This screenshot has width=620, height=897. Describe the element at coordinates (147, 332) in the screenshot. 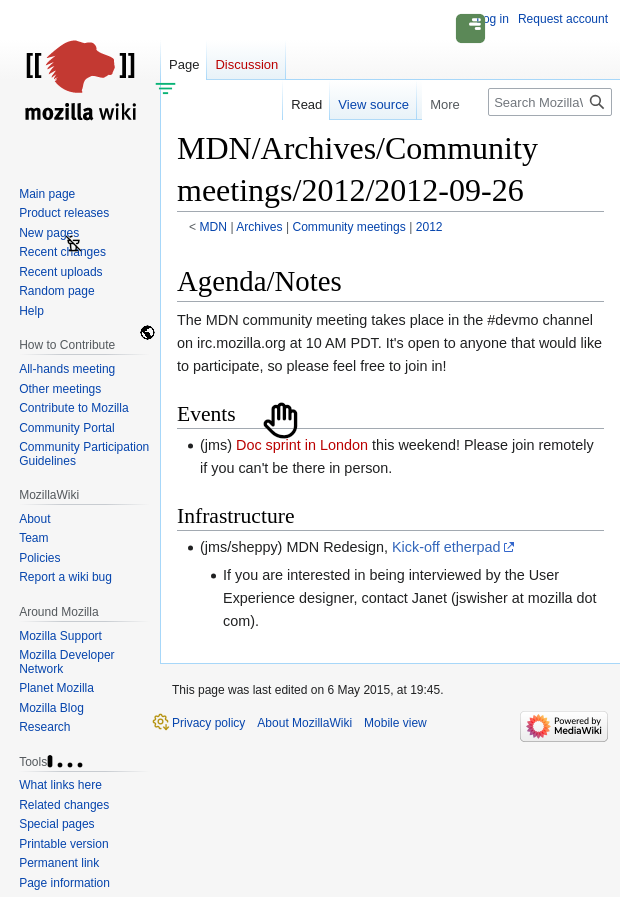

I see `switch to public visibility` at that location.